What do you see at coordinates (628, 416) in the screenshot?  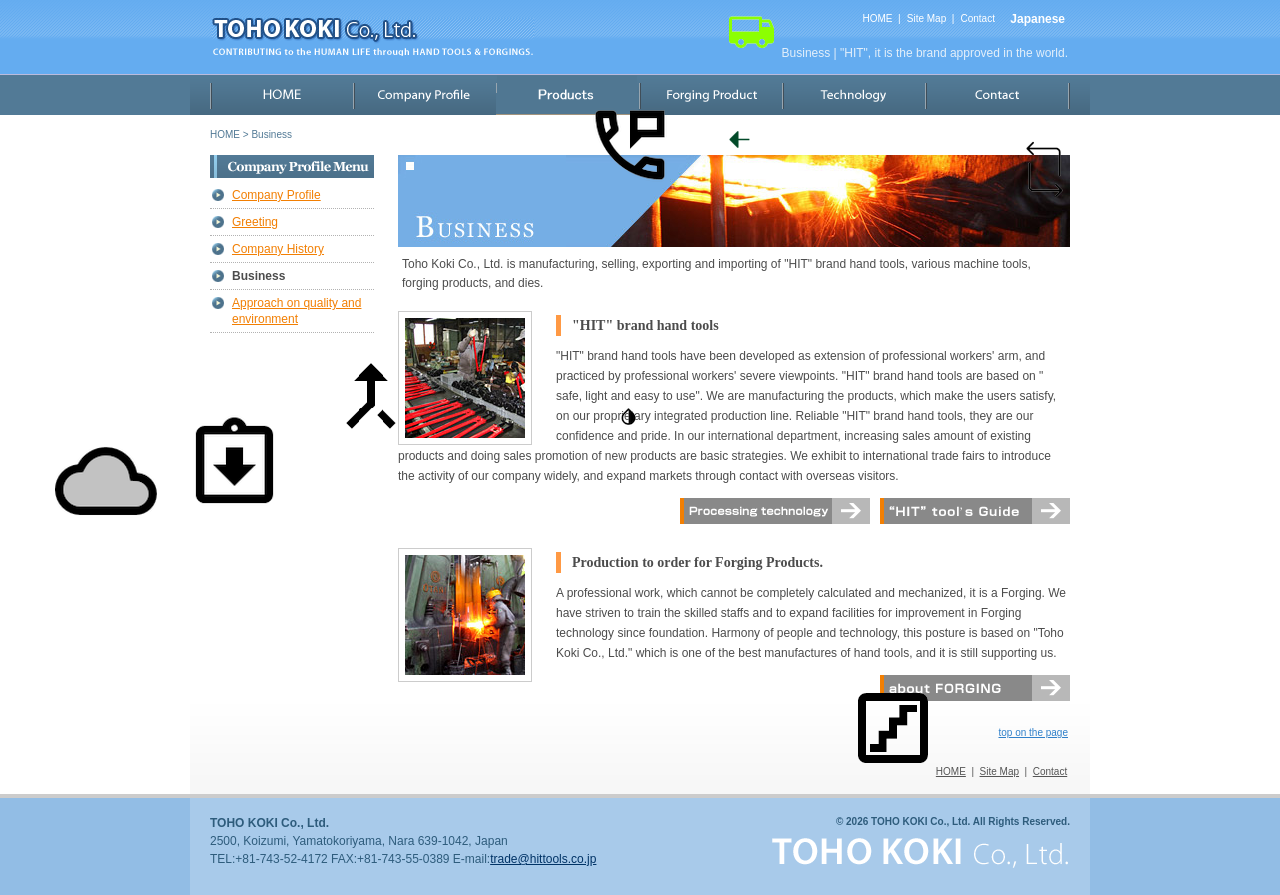 I see `toggle color inversion or contrast settings` at bounding box center [628, 416].